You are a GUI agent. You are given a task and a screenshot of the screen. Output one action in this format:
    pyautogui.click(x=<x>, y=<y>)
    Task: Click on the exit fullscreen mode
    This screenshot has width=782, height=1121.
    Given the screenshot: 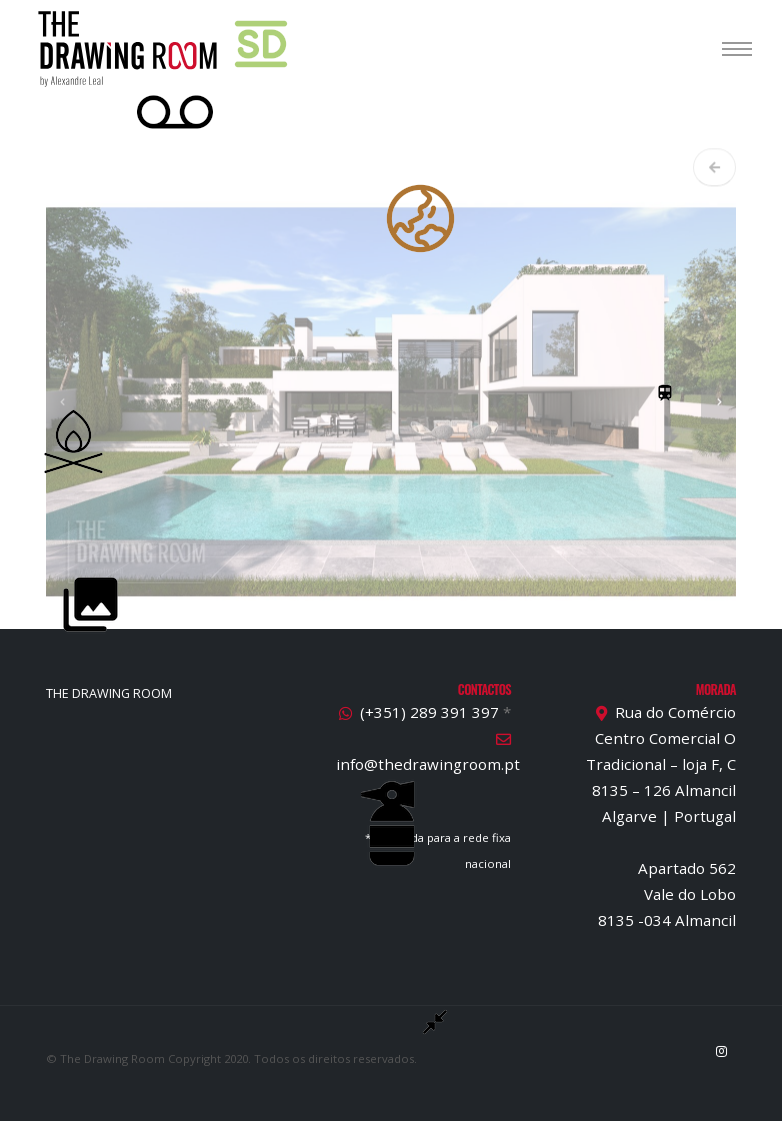 What is the action you would take?
    pyautogui.click(x=435, y=1022)
    